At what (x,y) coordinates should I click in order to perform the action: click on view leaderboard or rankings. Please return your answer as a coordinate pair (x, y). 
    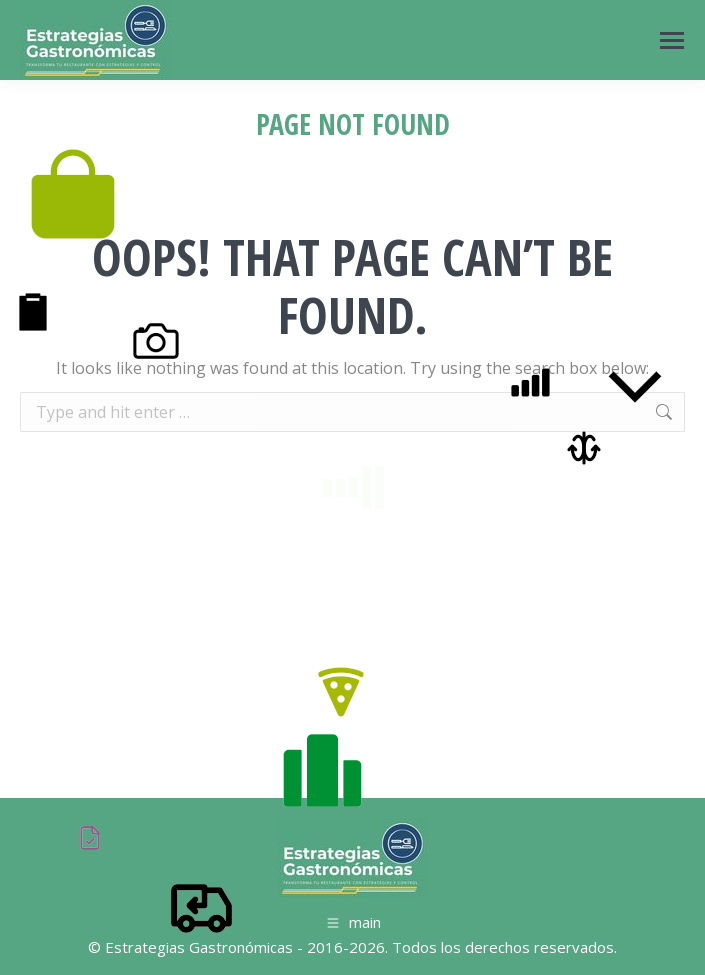
    Looking at the image, I should click on (322, 770).